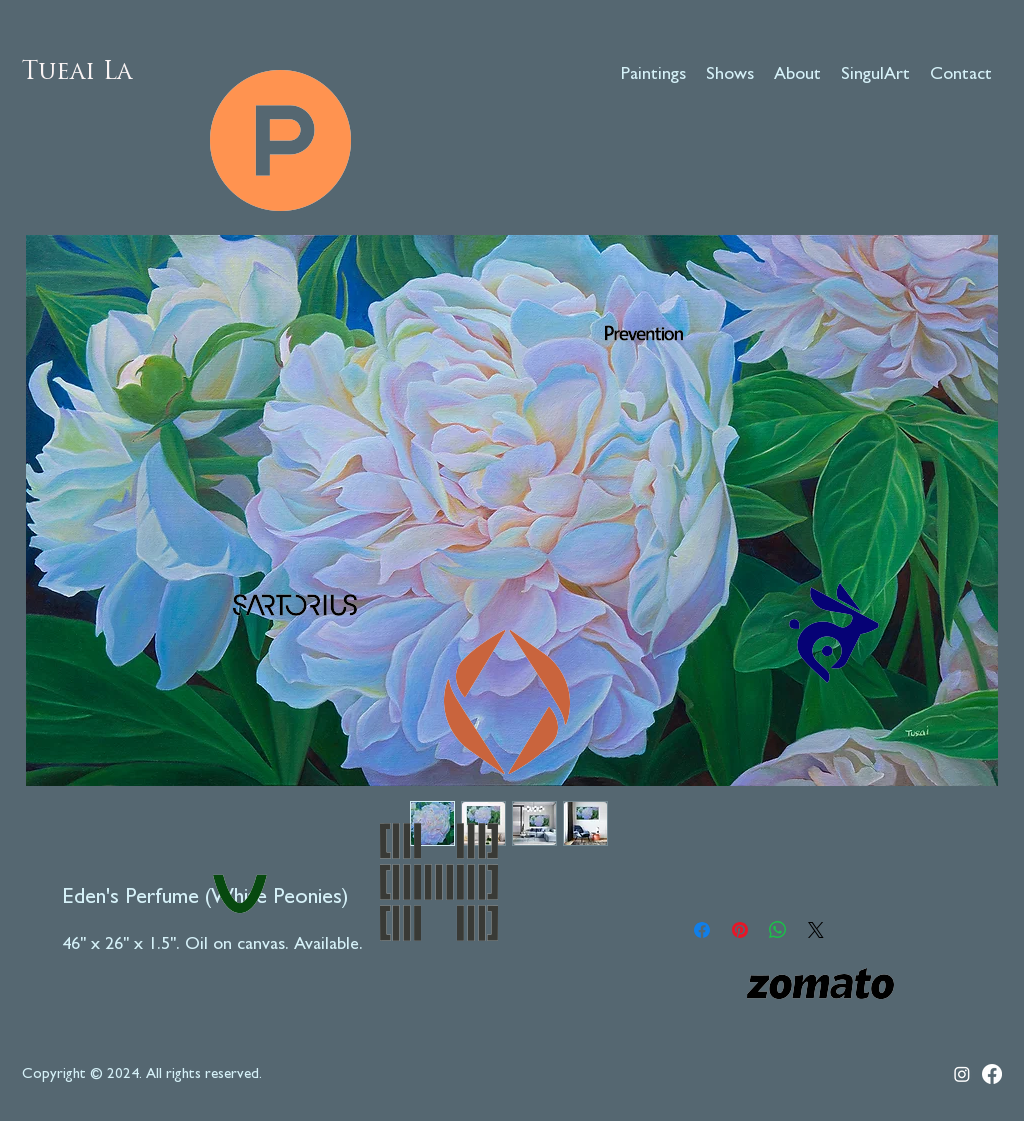  What do you see at coordinates (644, 333) in the screenshot?
I see `prevention magazine brand logo` at bounding box center [644, 333].